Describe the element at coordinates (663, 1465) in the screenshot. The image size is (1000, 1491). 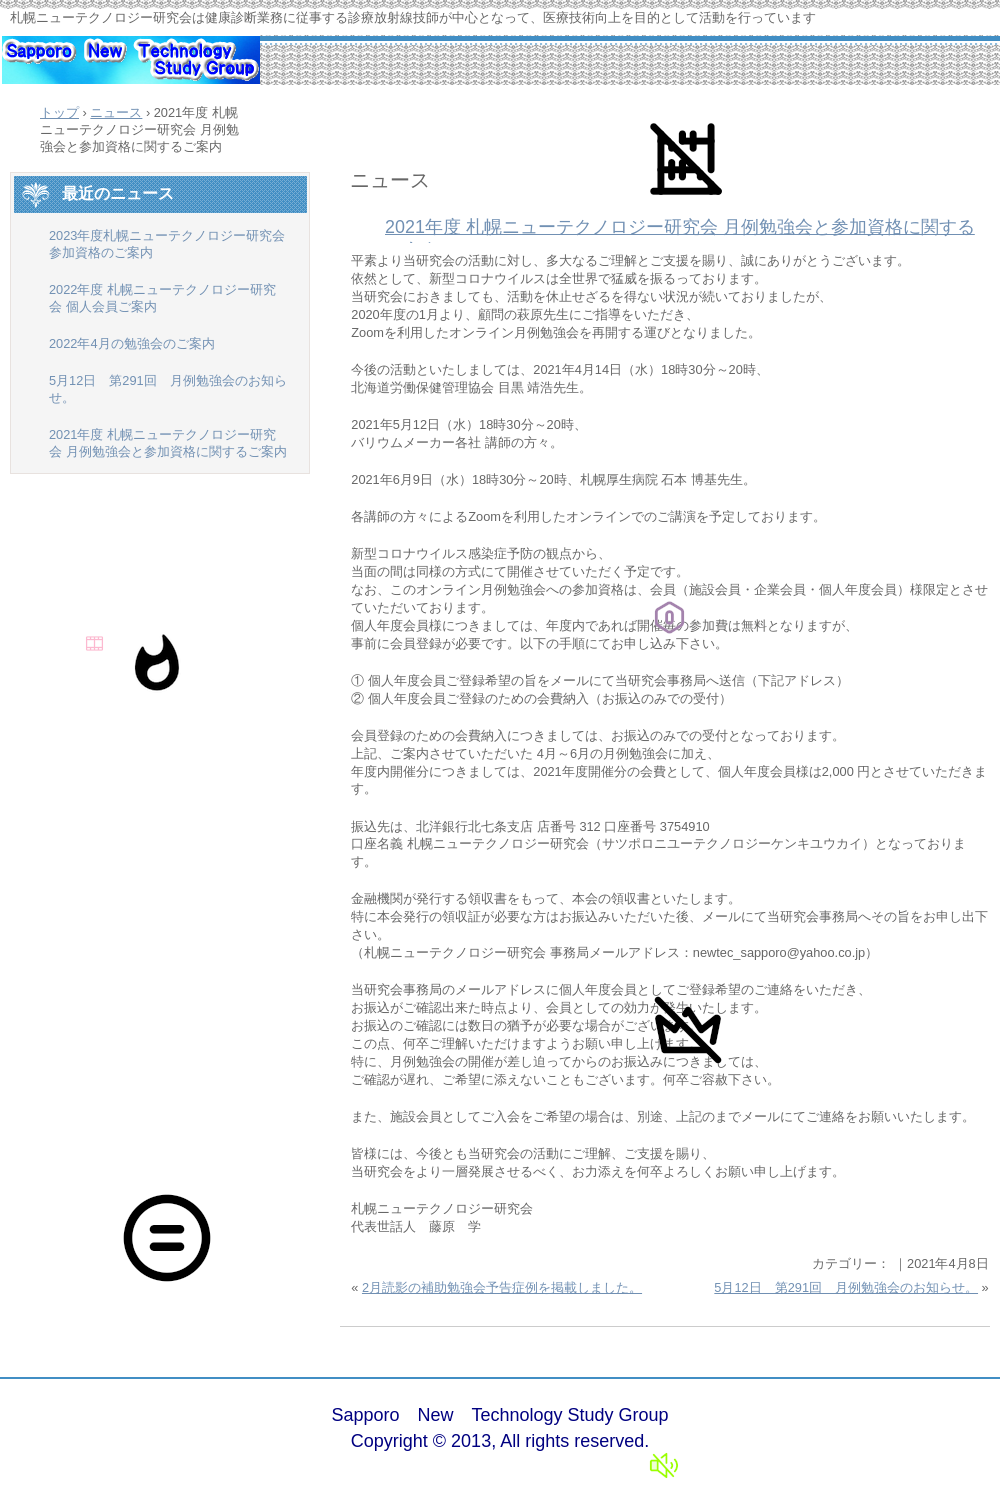
I see `mute audio or sound` at that location.